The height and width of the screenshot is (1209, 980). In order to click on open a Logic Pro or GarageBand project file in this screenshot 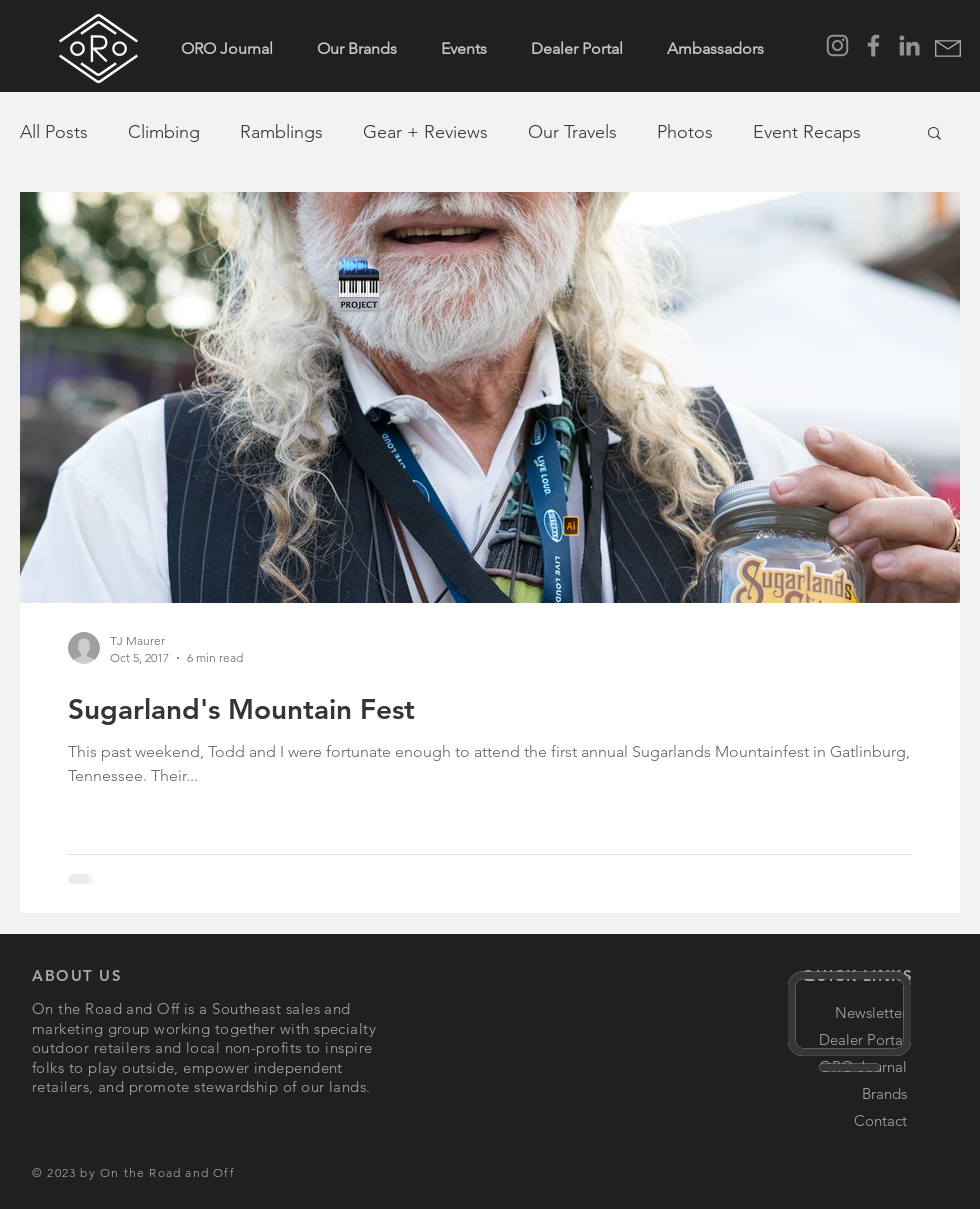, I will do `click(359, 285)`.